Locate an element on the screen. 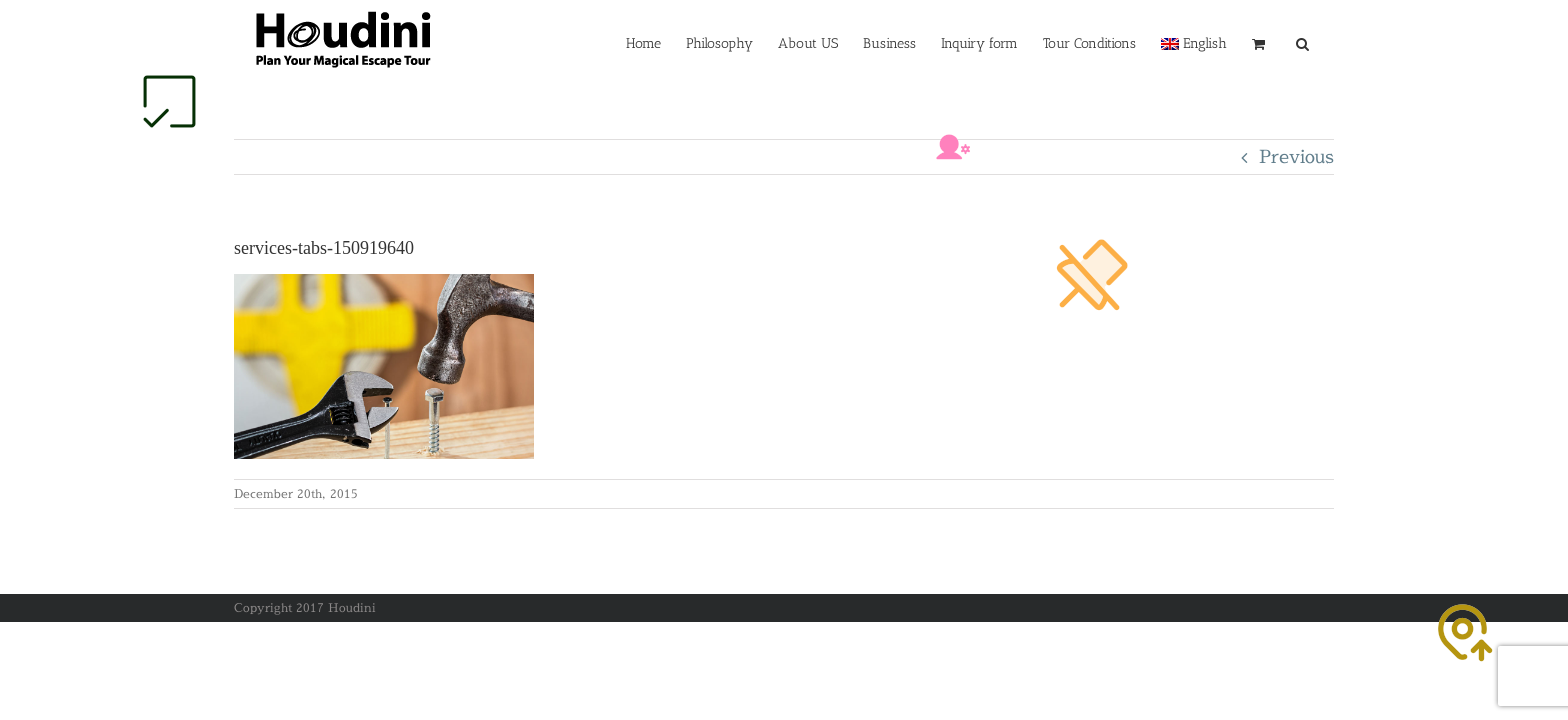 This screenshot has width=1568, height=720. unpin this item is located at coordinates (1089, 277).